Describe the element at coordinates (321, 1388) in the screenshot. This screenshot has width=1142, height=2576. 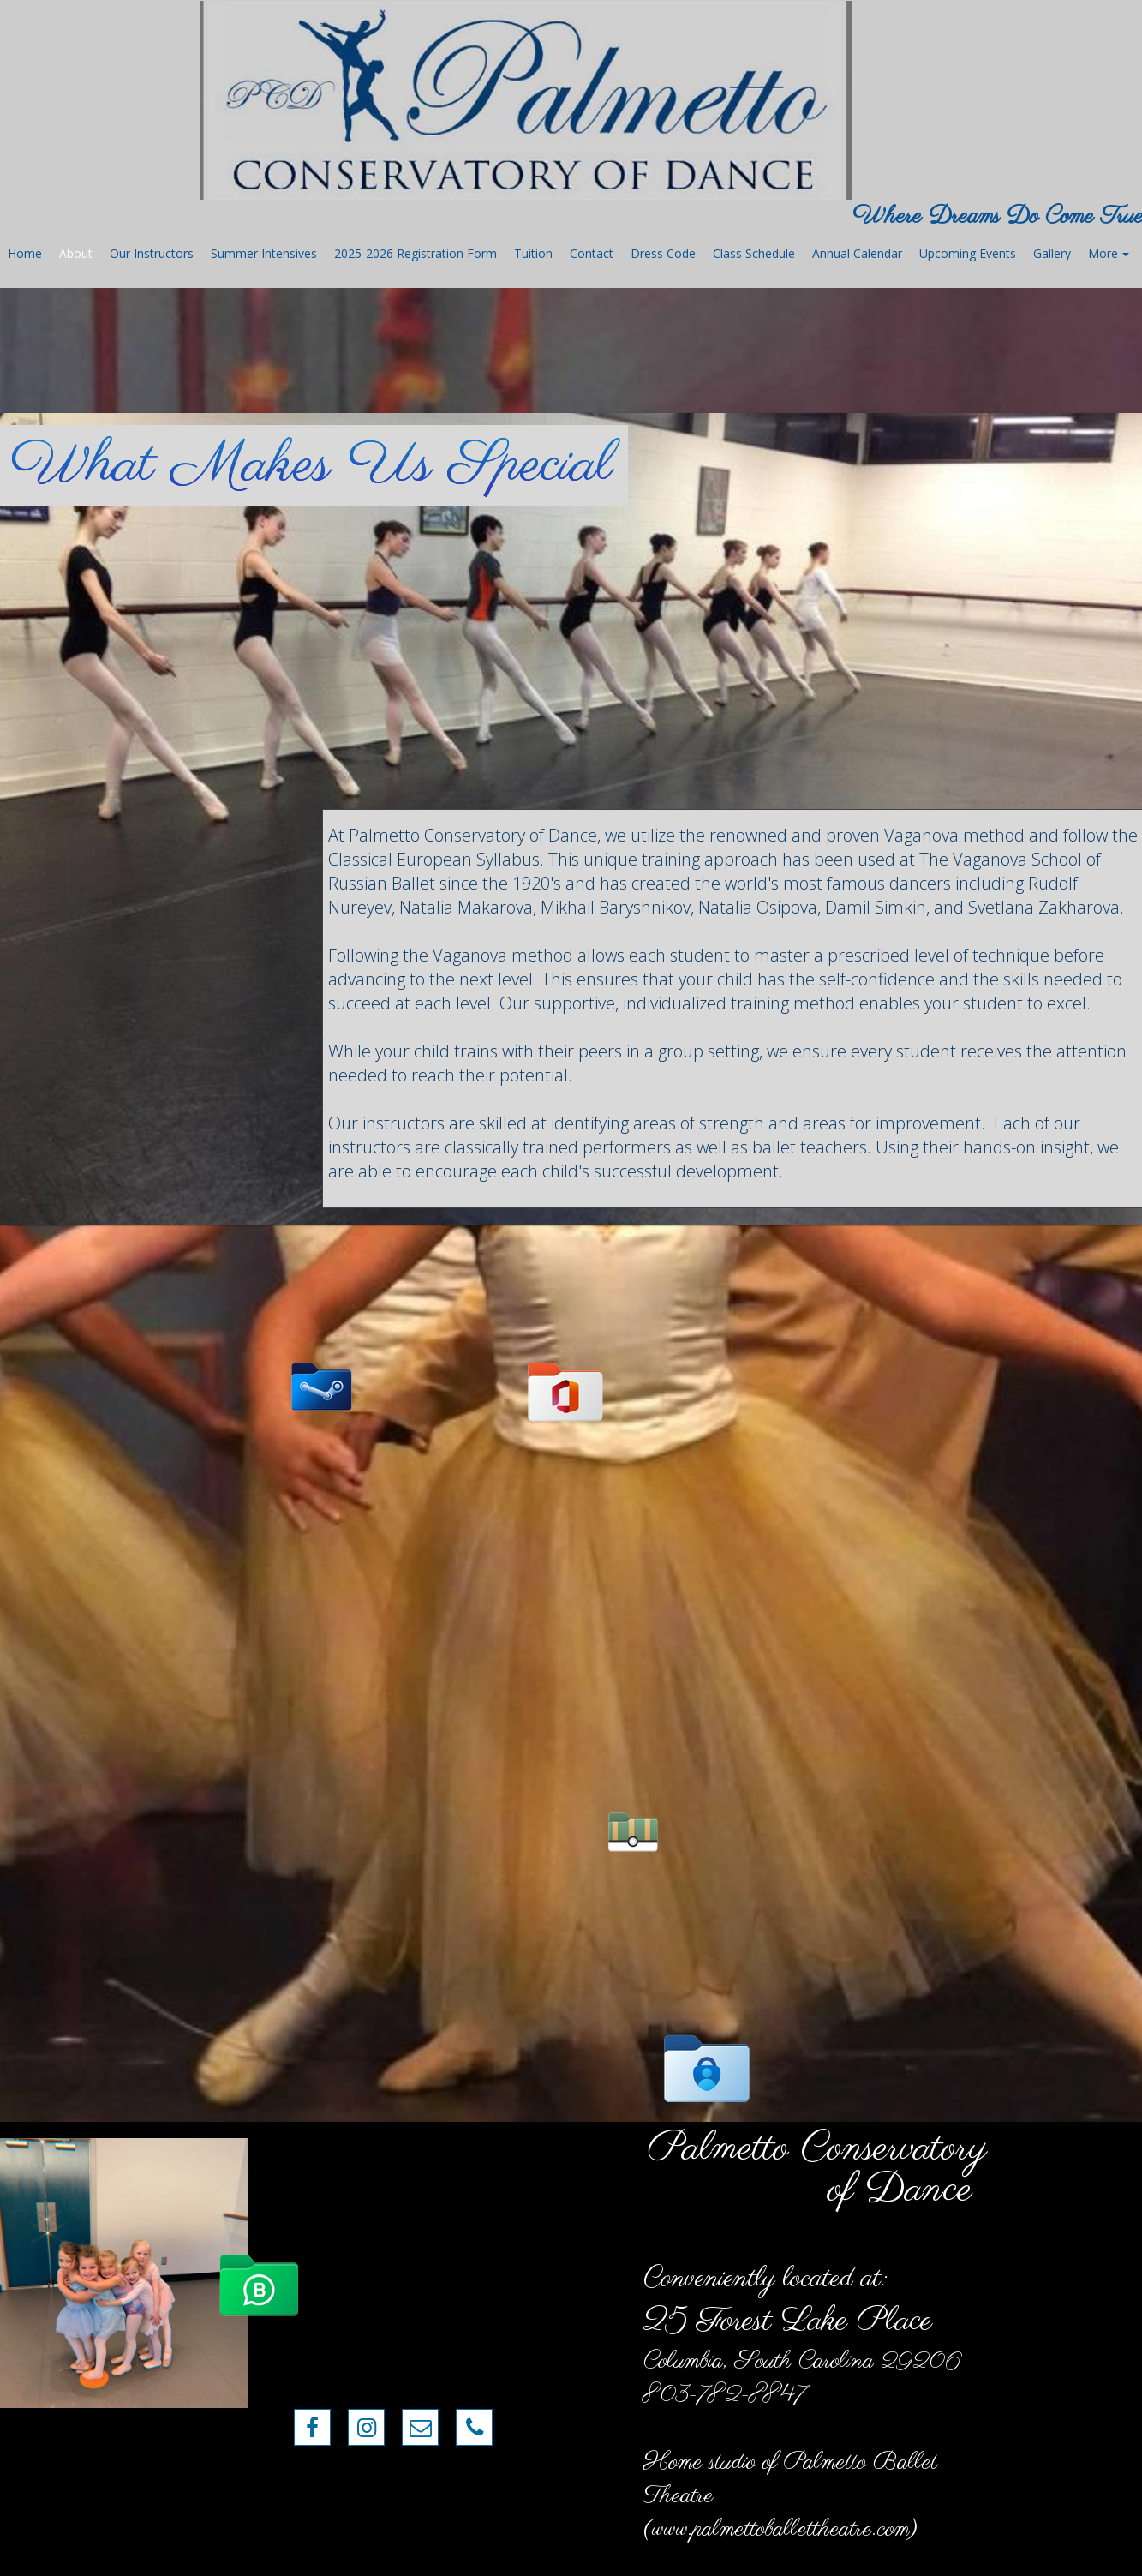
I see `open your Steam games folder` at that location.